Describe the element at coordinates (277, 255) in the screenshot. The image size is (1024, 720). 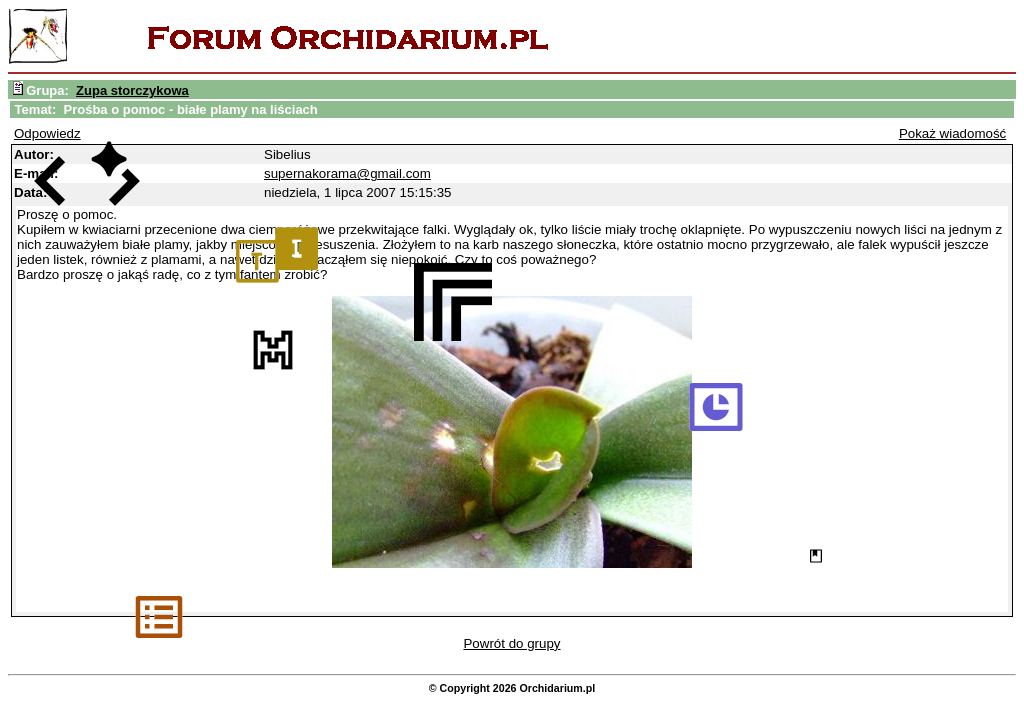
I see `open the TuneIn radio app` at that location.